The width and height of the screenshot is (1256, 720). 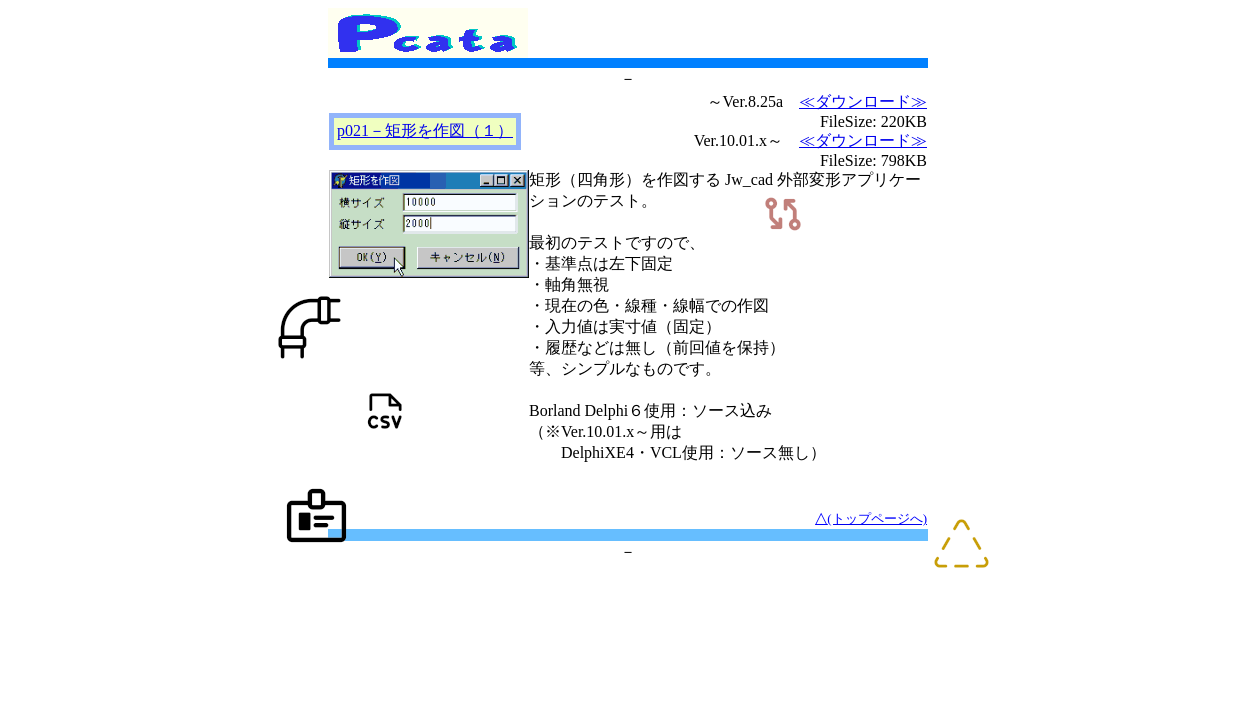 What do you see at coordinates (307, 325) in the screenshot?
I see `represents plumbing or pipeline functionality` at bounding box center [307, 325].